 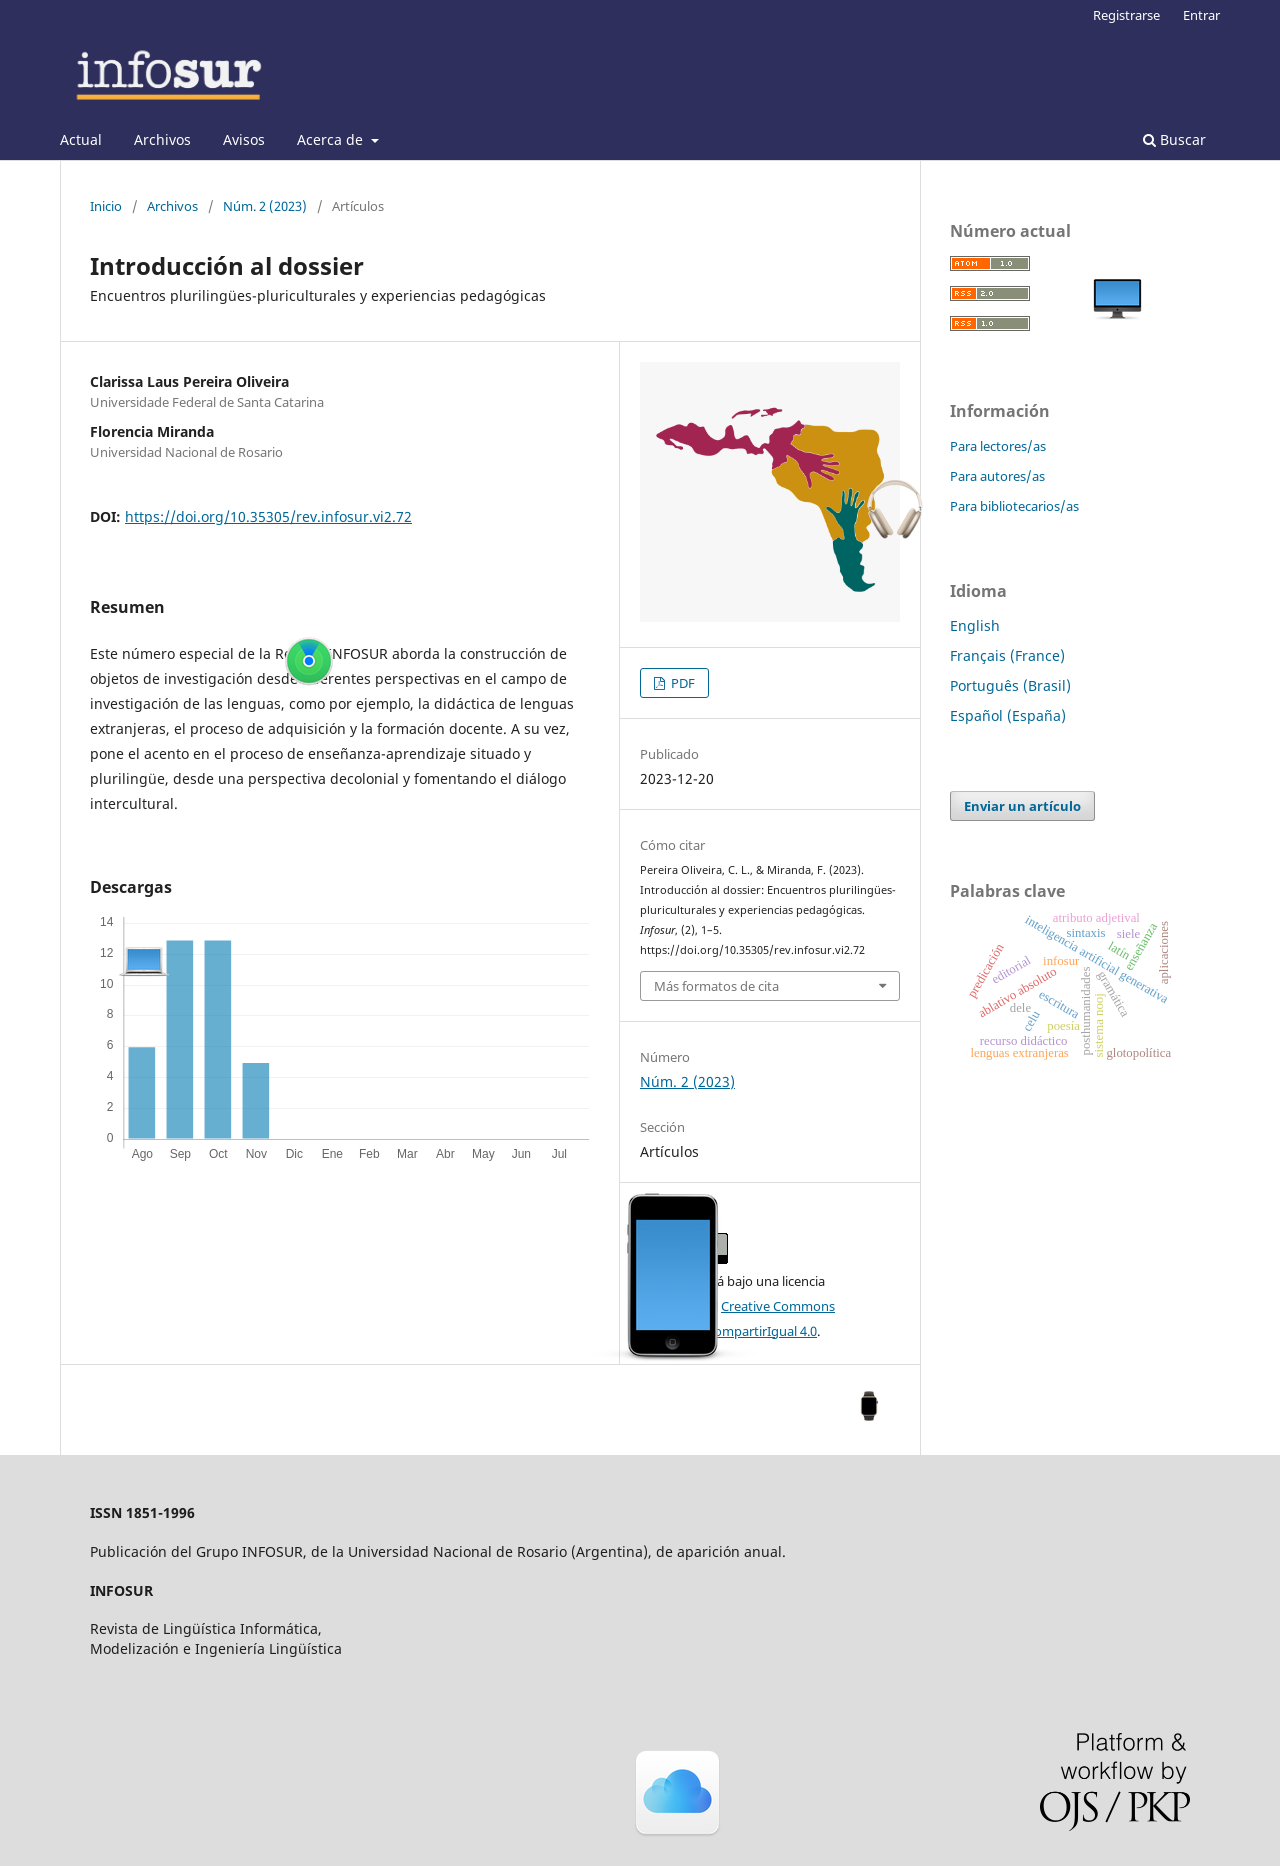 What do you see at coordinates (869, 1406) in the screenshot?
I see `apple watch series 6 device icon` at bounding box center [869, 1406].